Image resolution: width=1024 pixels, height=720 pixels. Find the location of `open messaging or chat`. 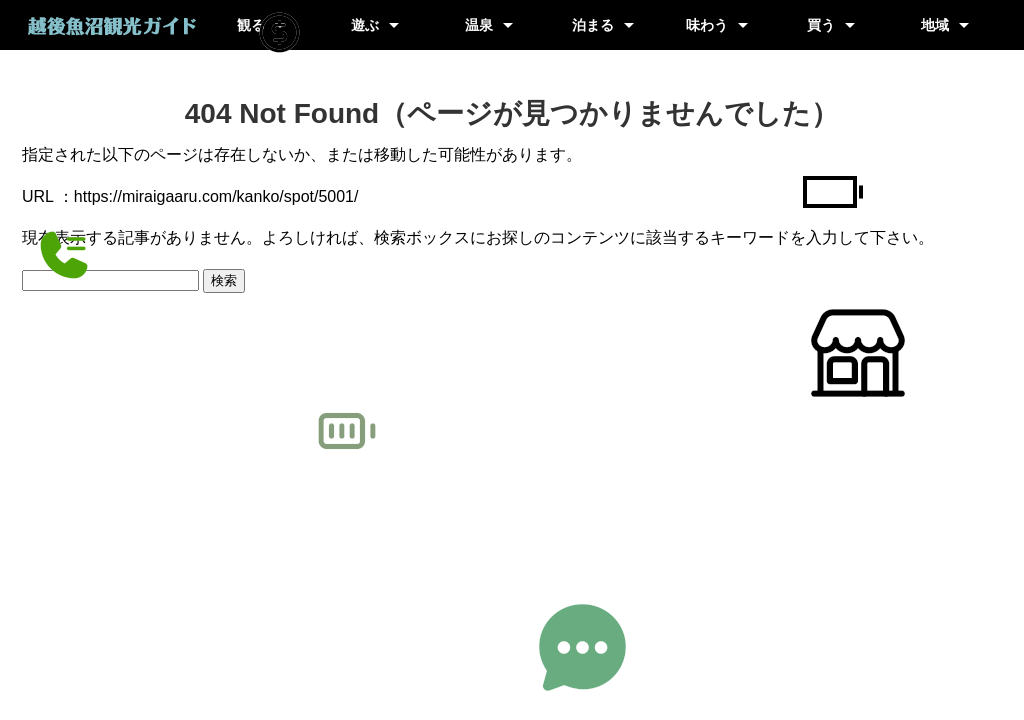

open messaging or chat is located at coordinates (582, 647).